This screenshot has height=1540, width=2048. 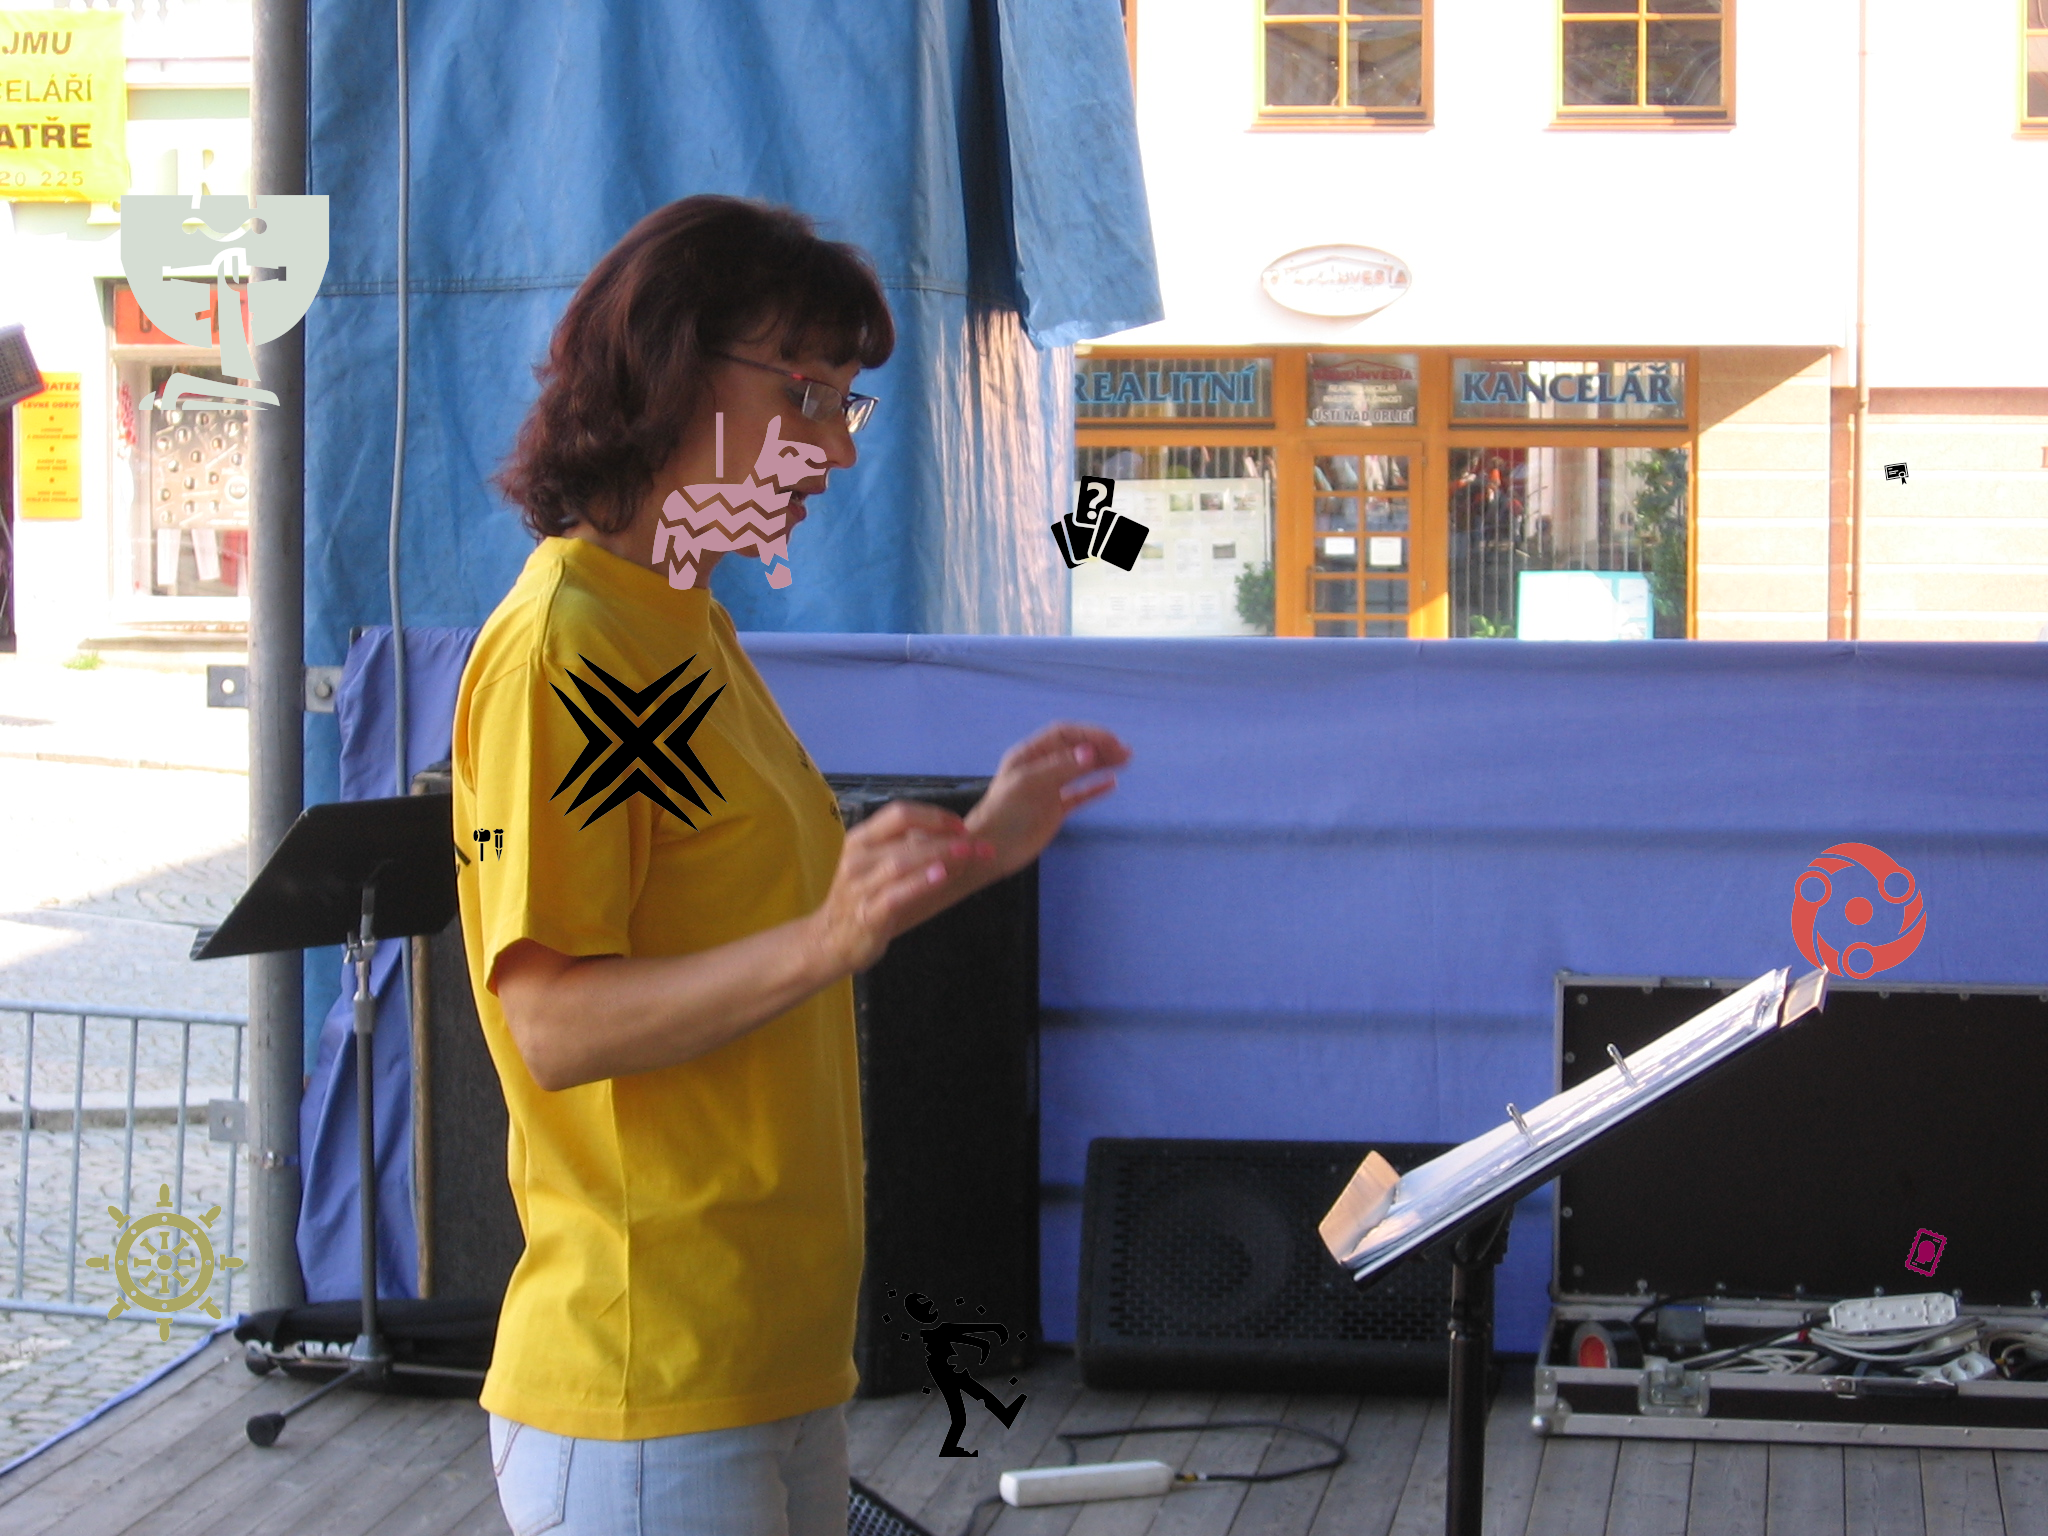 What do you see at coordinates (739, 502) in the screenshot?
I see `party or celebration theme indicator` at bounding box center [739, 502].